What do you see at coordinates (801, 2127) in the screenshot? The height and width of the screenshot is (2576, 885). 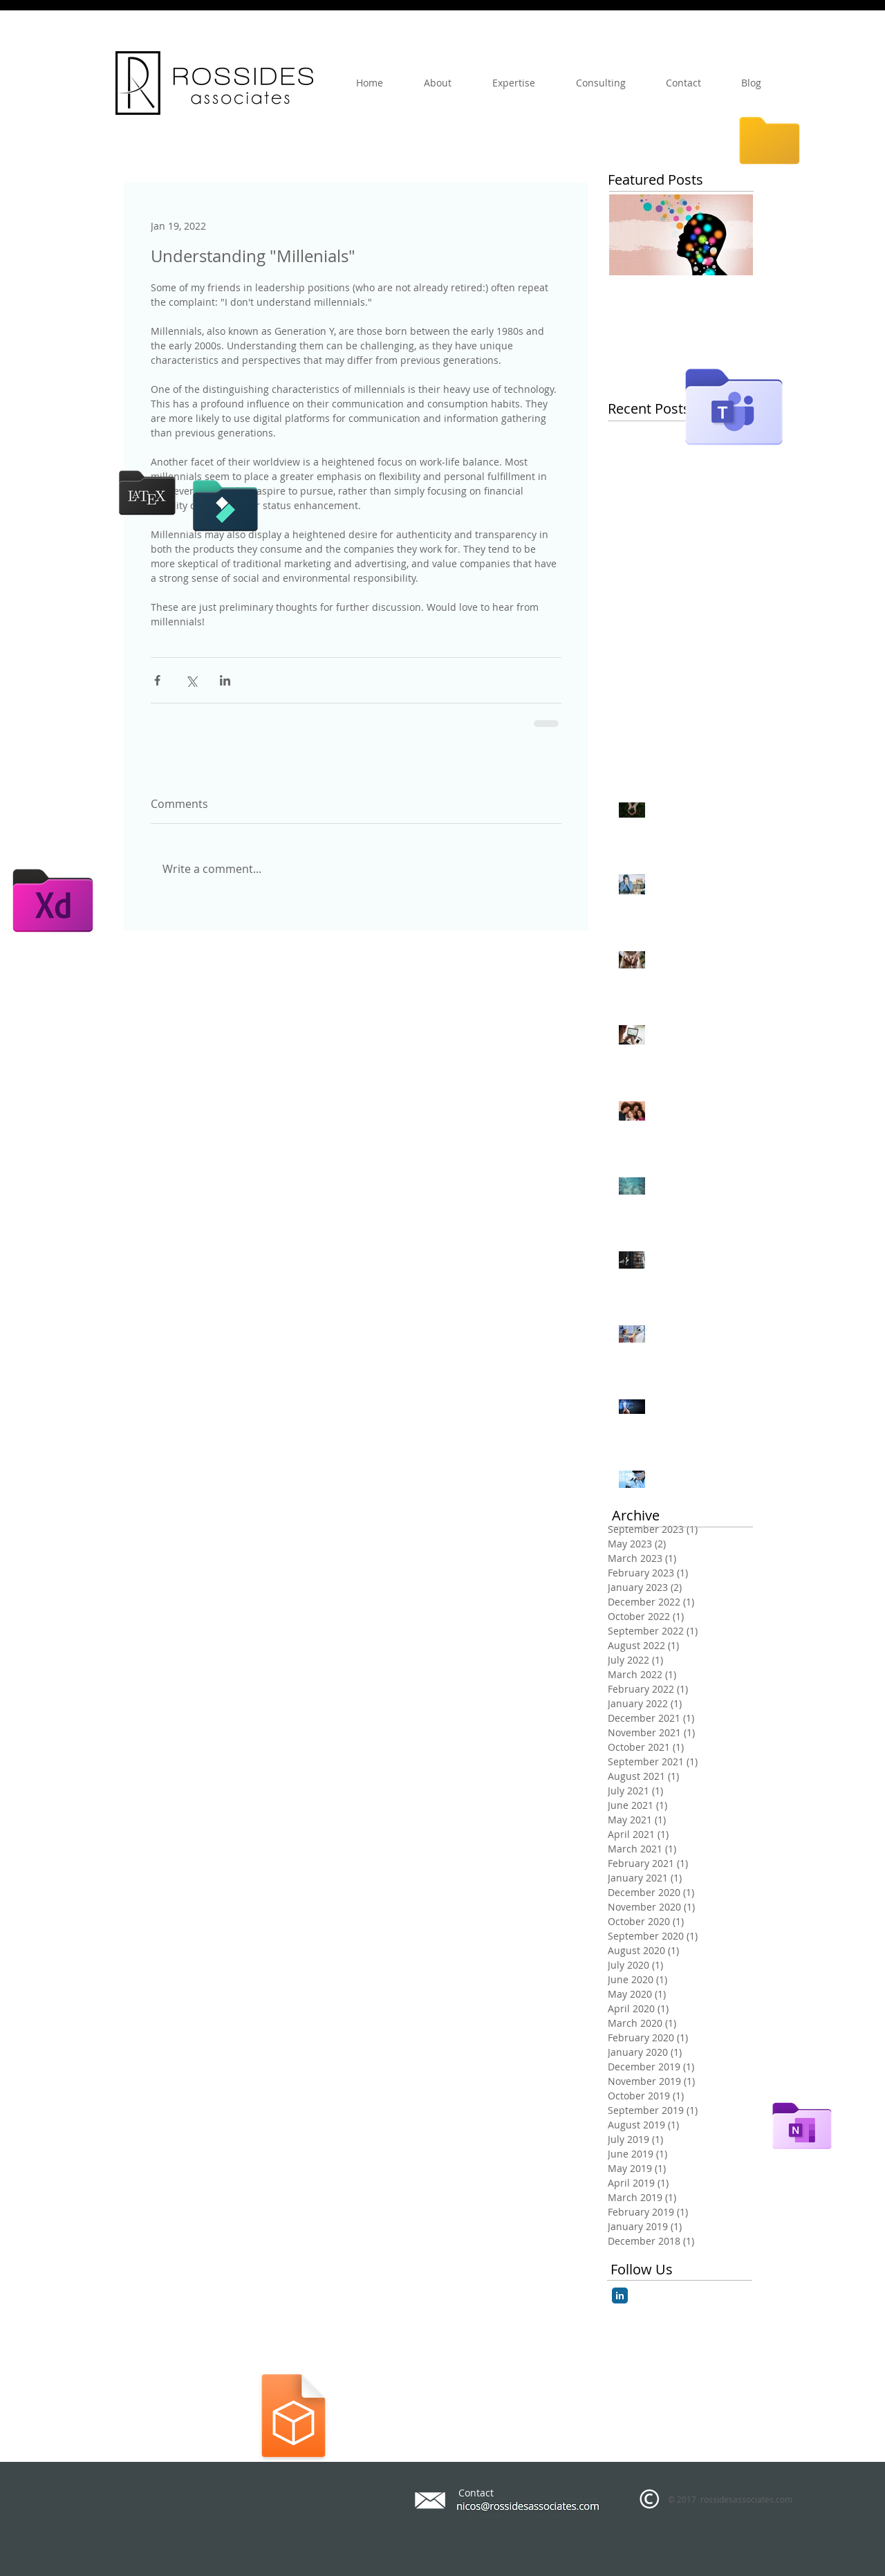 I see `open folder containing Microsoft OneNote files` at bounding box center [801, 2127].